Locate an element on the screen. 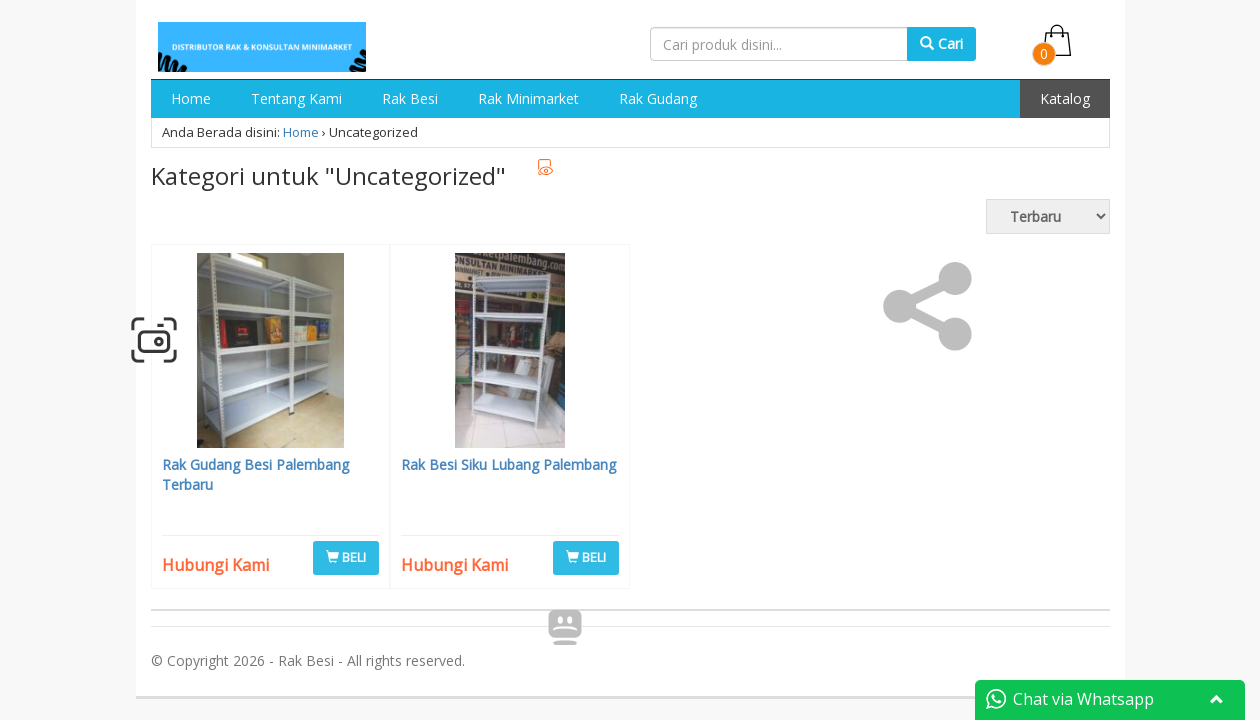 This screenshot has width=1260, height=720. access sharing preferences and settings is located at coordinates (927, 306).